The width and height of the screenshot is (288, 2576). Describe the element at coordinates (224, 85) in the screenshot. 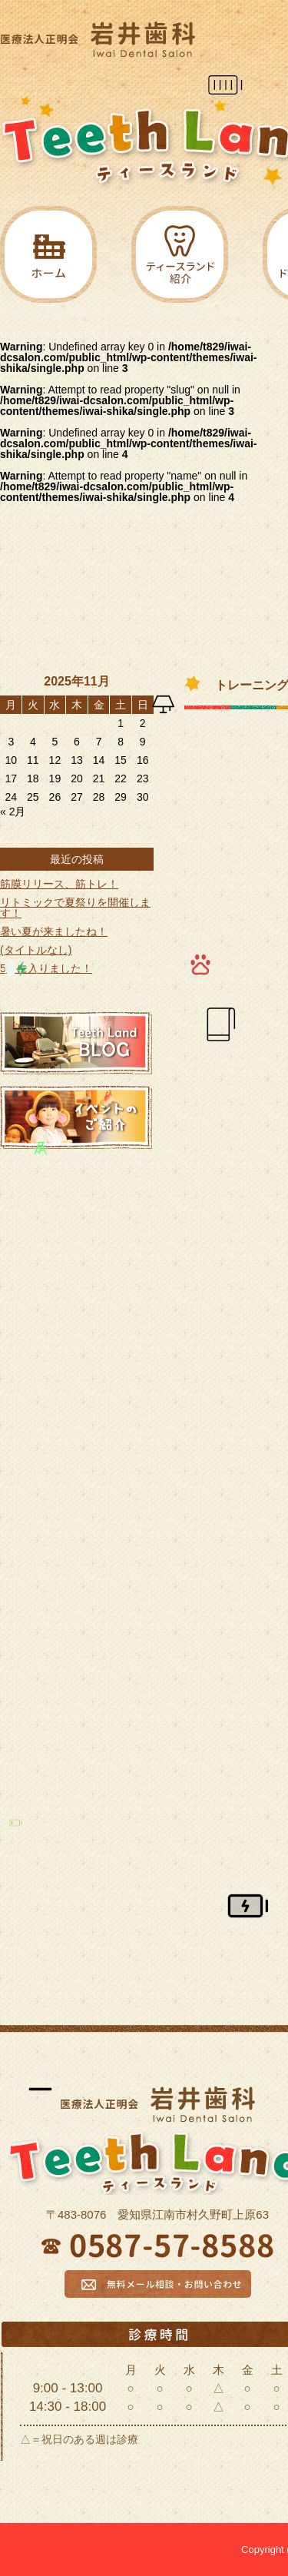

I see `indicates battery is fully charged` at that location.